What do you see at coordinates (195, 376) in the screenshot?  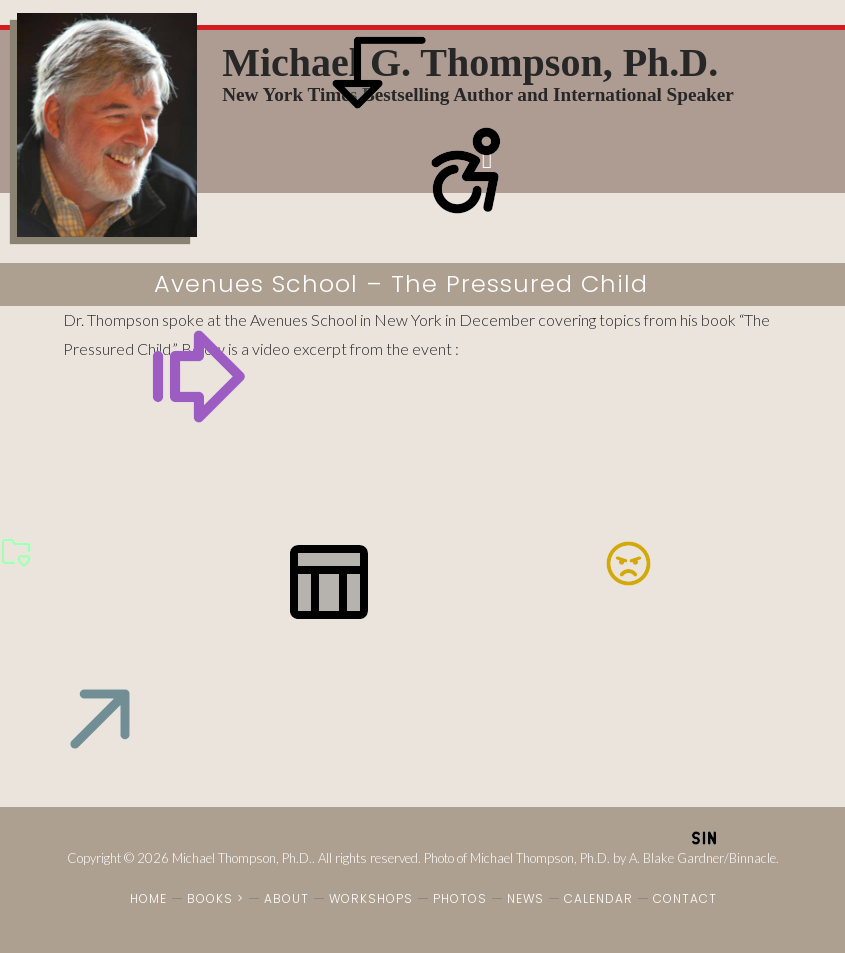 I see `move forward or proceed to next step` at bounding box center [195, 376].